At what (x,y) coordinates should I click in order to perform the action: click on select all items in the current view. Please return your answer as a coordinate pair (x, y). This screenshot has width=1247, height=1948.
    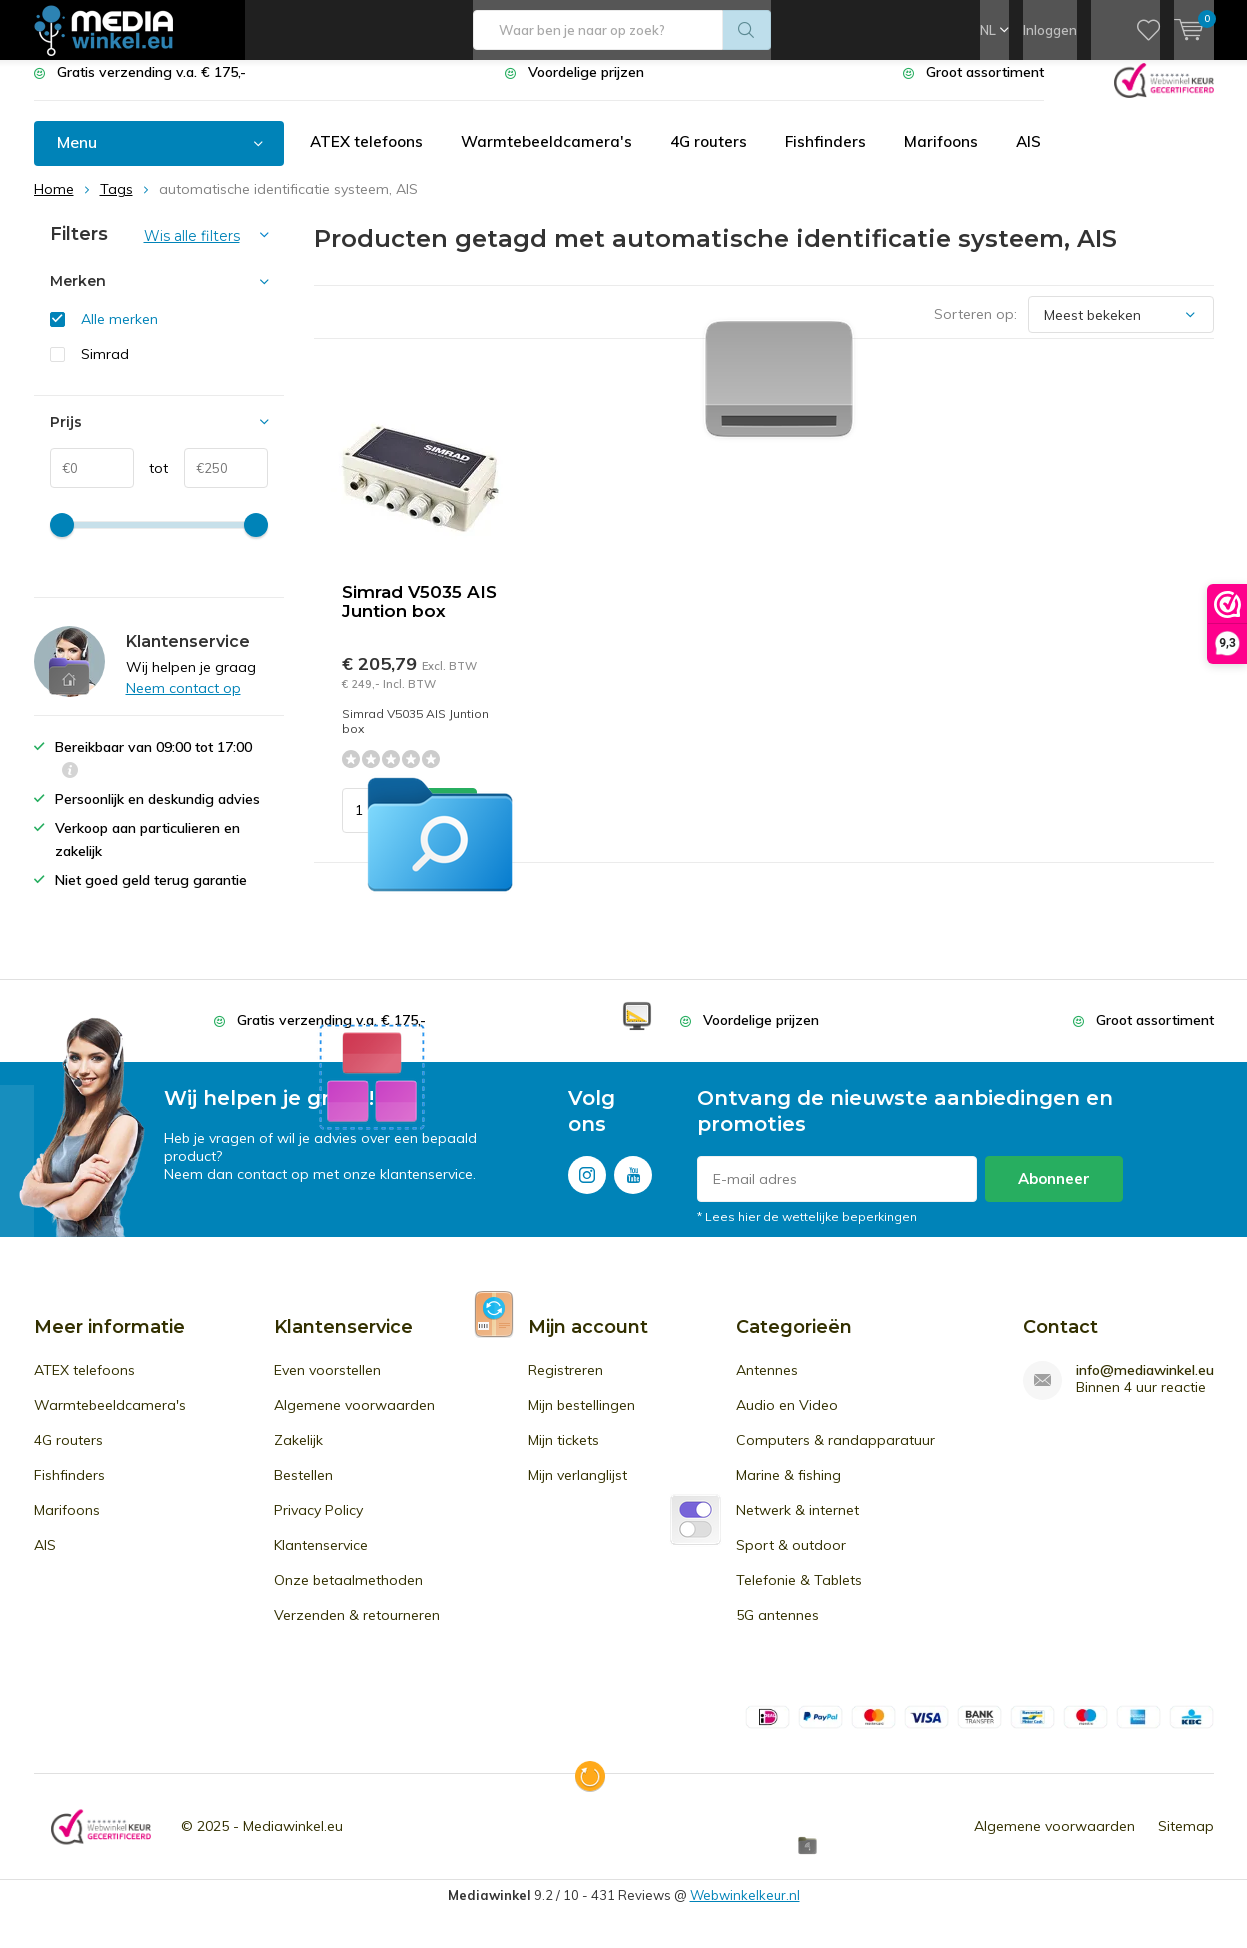
    Looking at the image, I should click on (372, 1077).